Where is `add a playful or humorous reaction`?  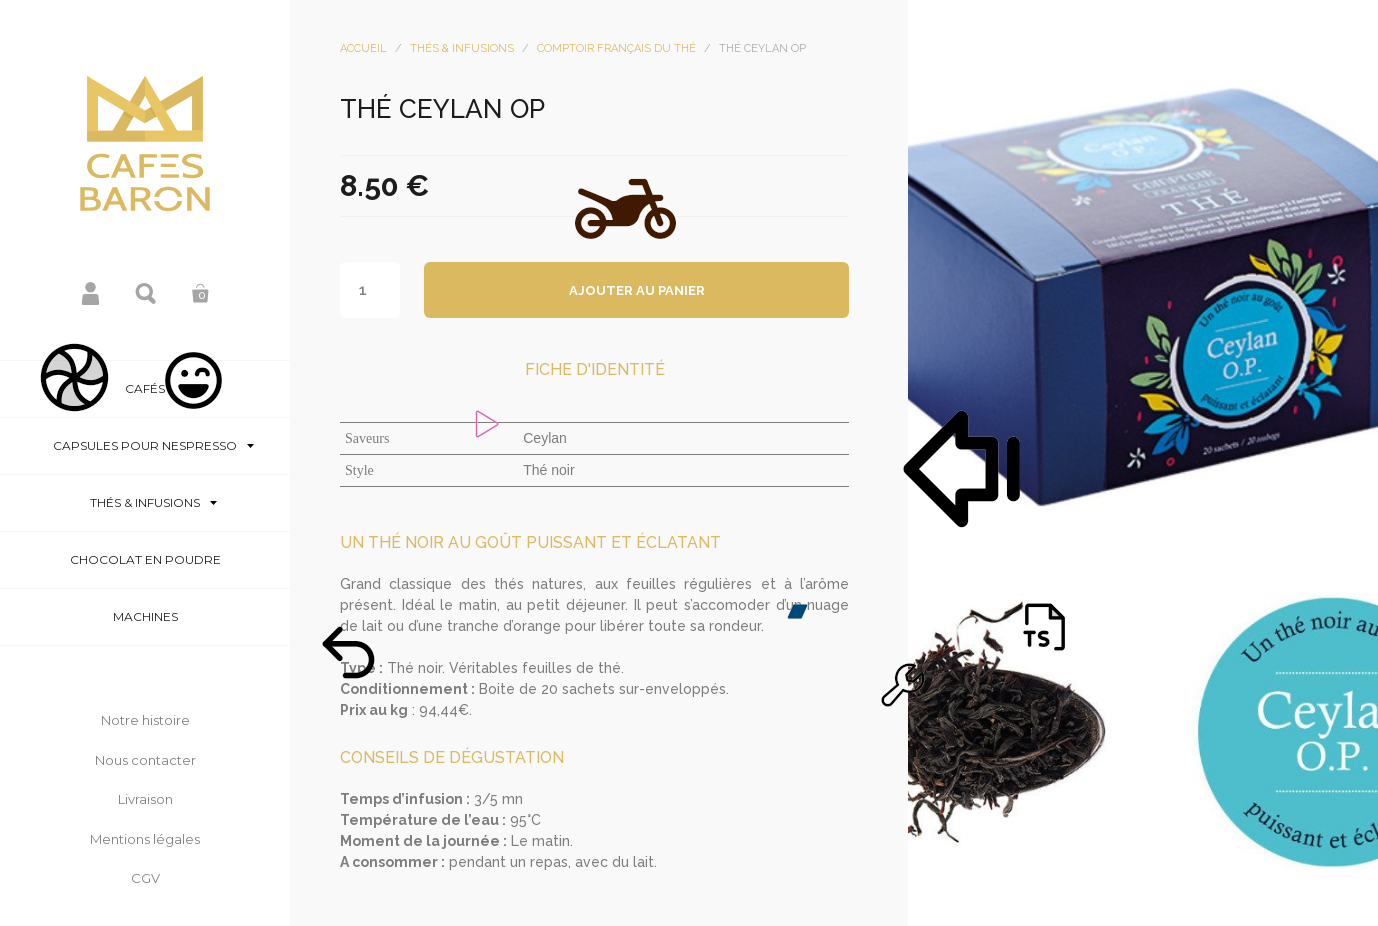 add a playful or humorous reaction is located at coordinates (193, 380).